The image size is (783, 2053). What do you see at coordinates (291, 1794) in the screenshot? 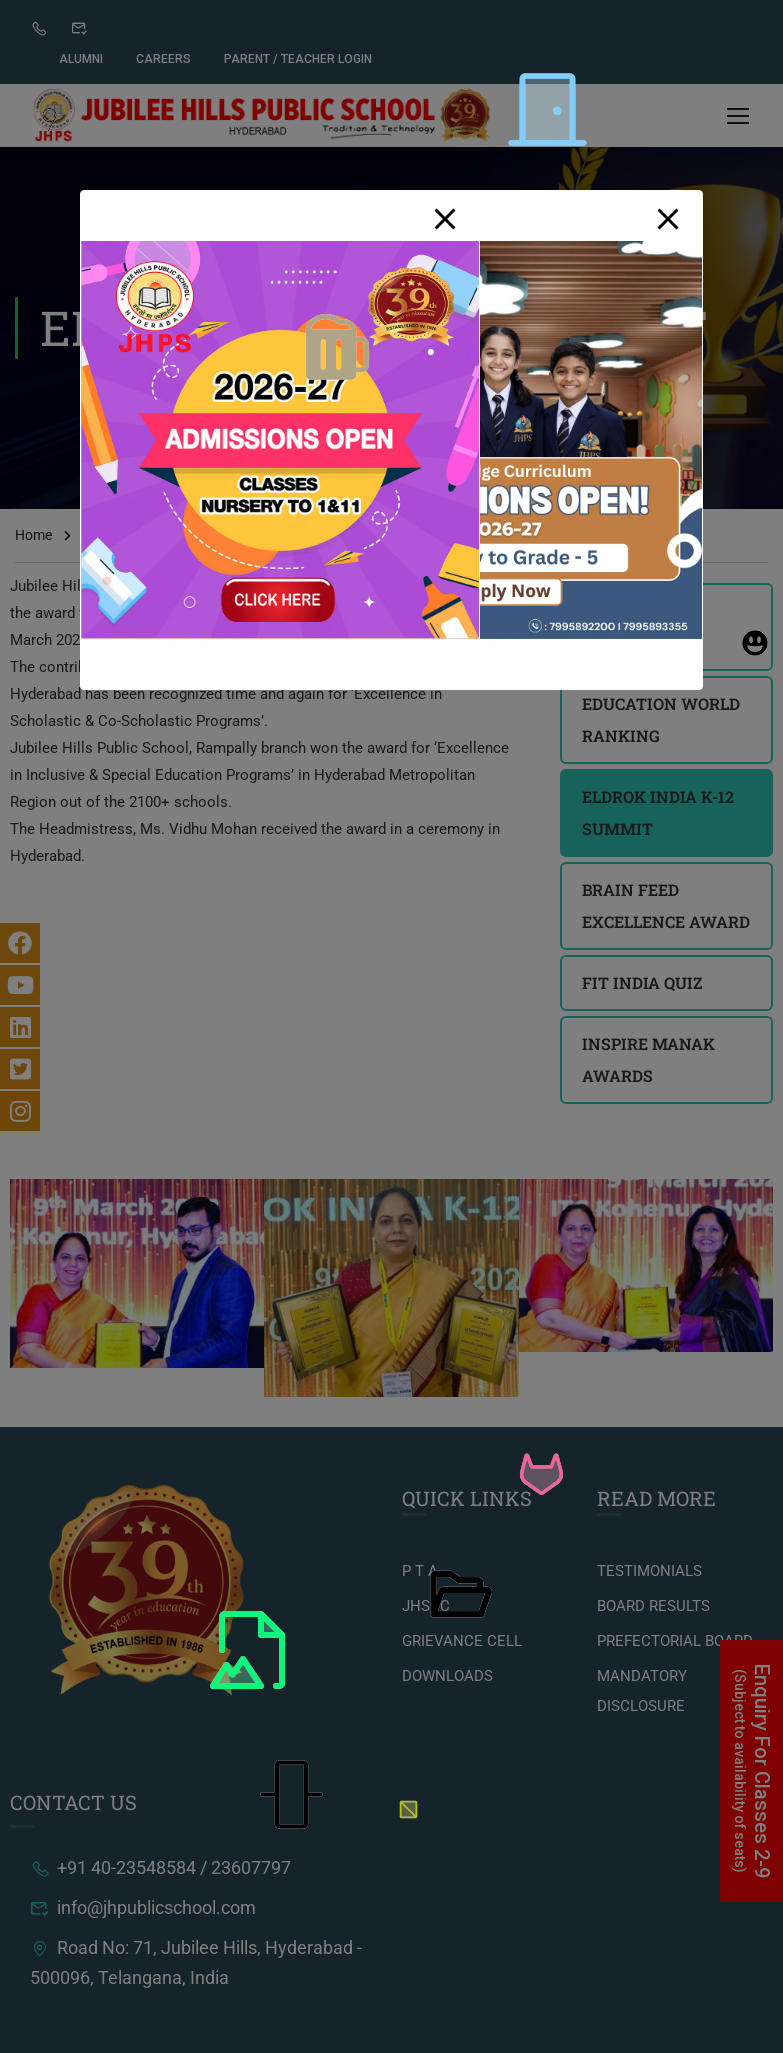
I see `center align object vertically` at bounding box center [291, 1794].